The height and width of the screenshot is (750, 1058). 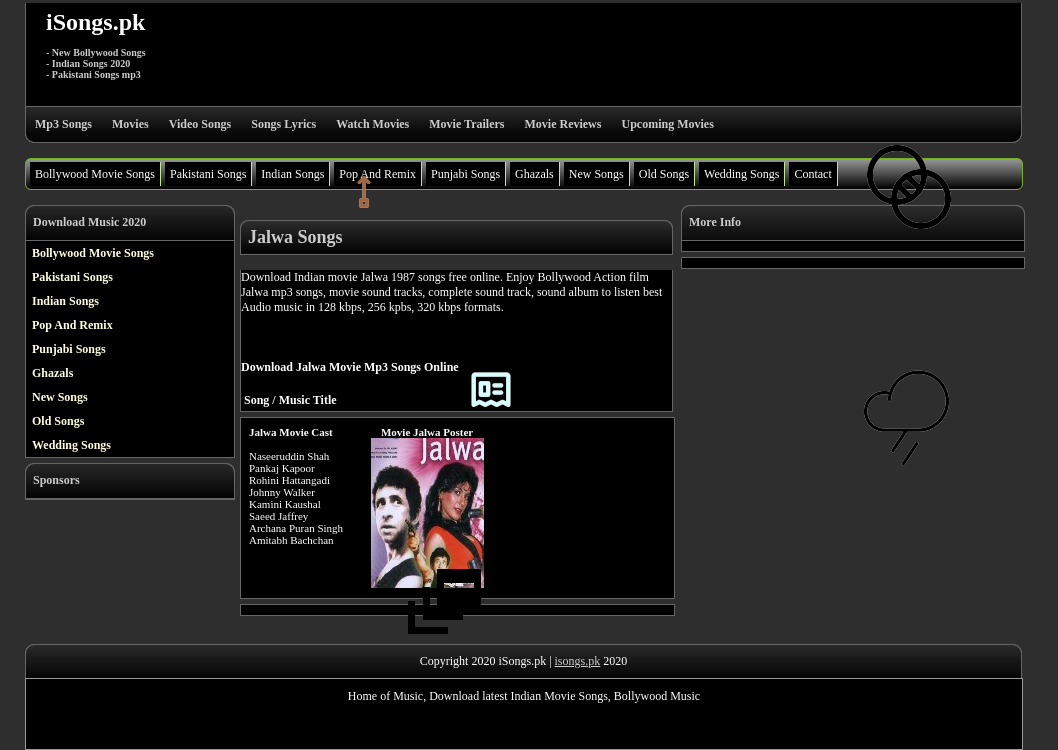 What do you see at coordinates (909, 187) in the screenshot?
I see `apply intersection operation to selected shapes` at bounding box center [909, 187].